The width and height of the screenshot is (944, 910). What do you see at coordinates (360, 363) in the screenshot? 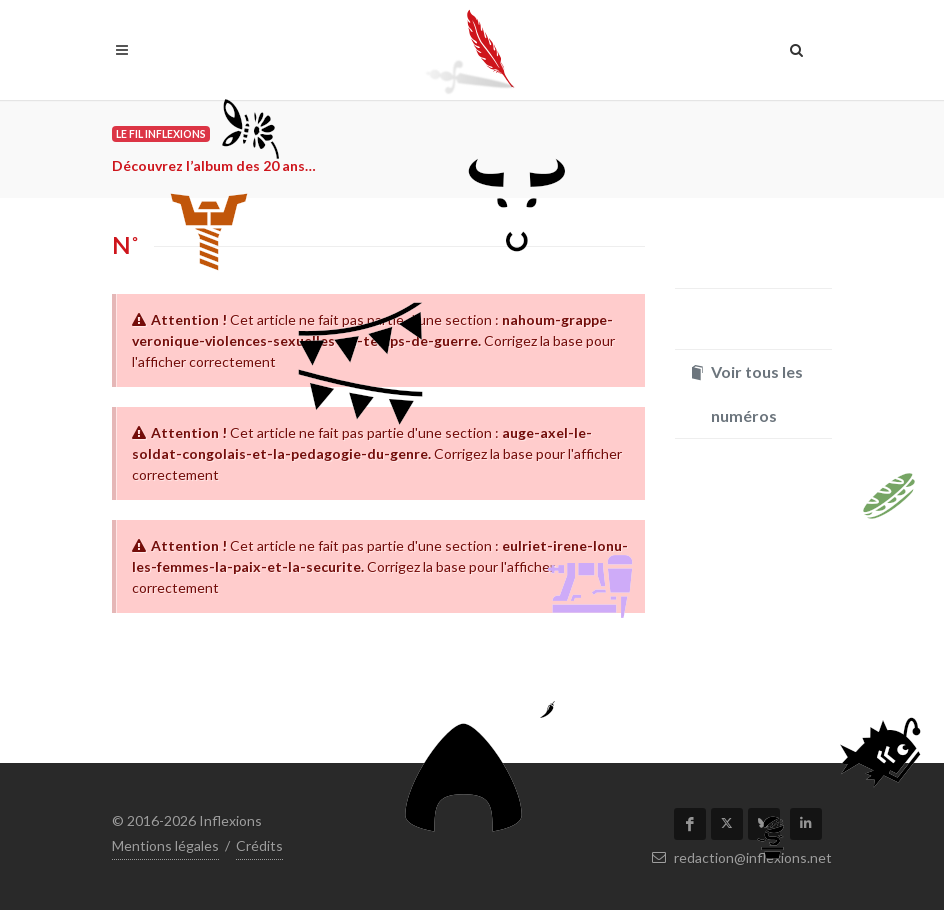
I see `indicates a celebration or event` at bounding box center [360, 363].